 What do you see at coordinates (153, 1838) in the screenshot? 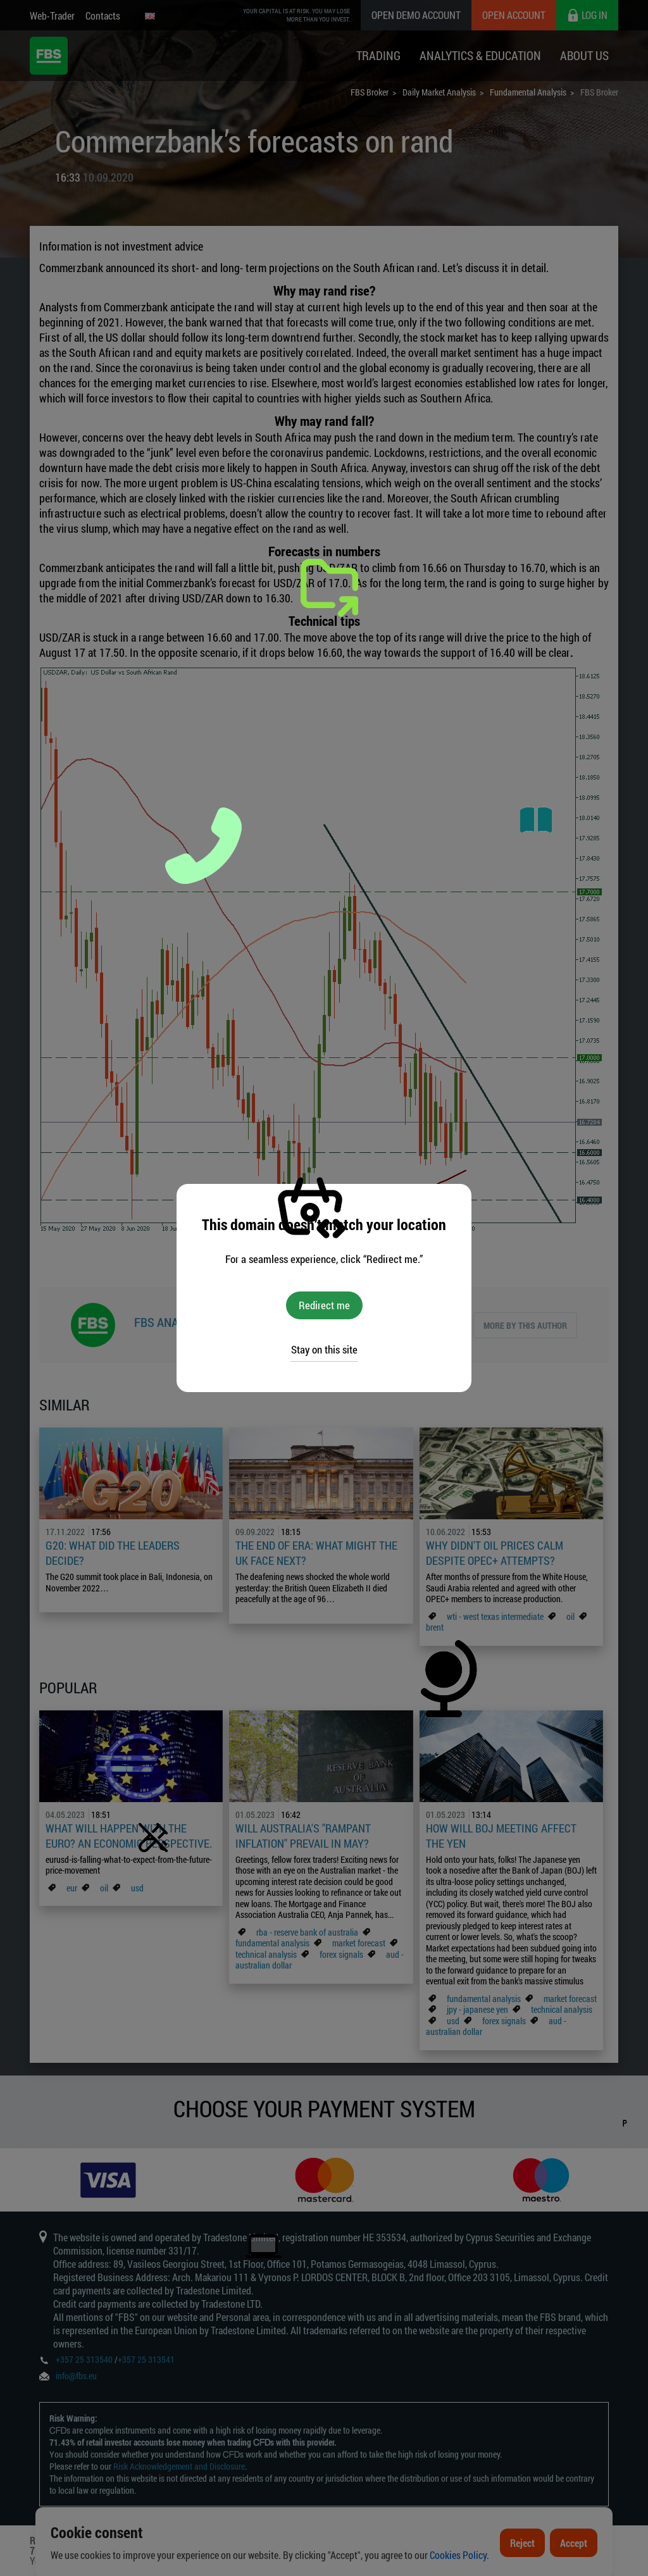
I see `disable or stop testing functionality` at bounding box center [153, 1838].